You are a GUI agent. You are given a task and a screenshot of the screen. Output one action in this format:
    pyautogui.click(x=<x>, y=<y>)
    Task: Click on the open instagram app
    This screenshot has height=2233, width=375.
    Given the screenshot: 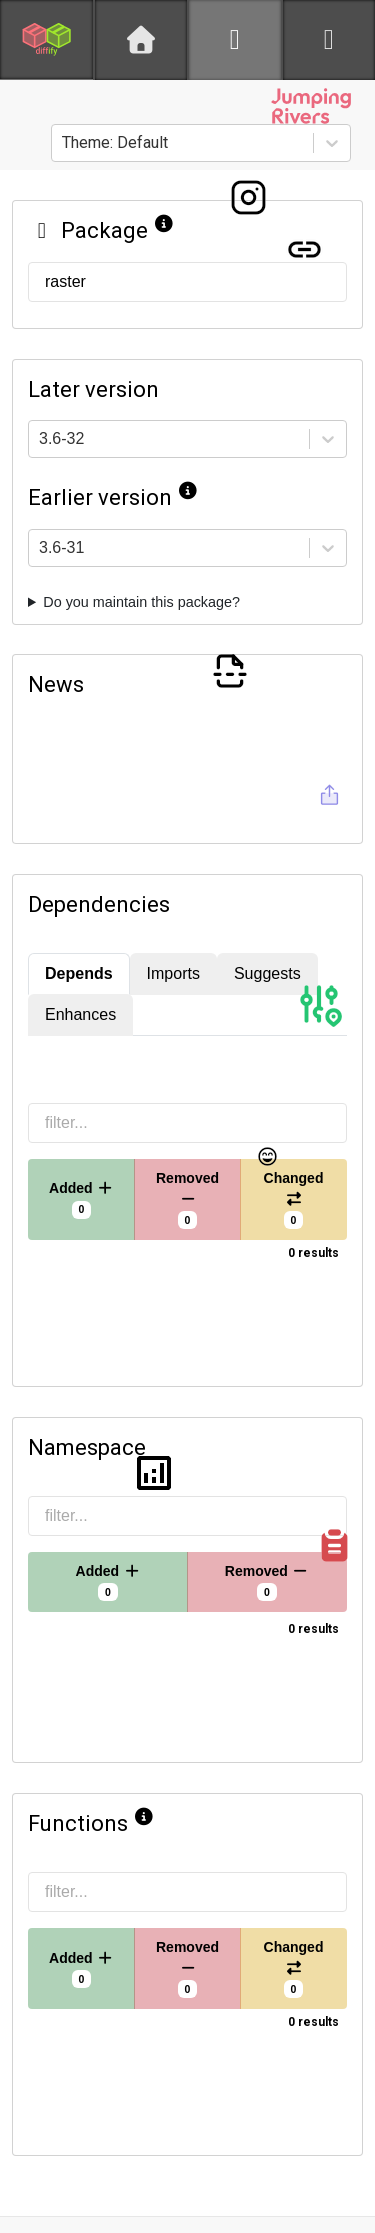 What is the action you would take?
    pyautogui.click(x=248, y=197)
    